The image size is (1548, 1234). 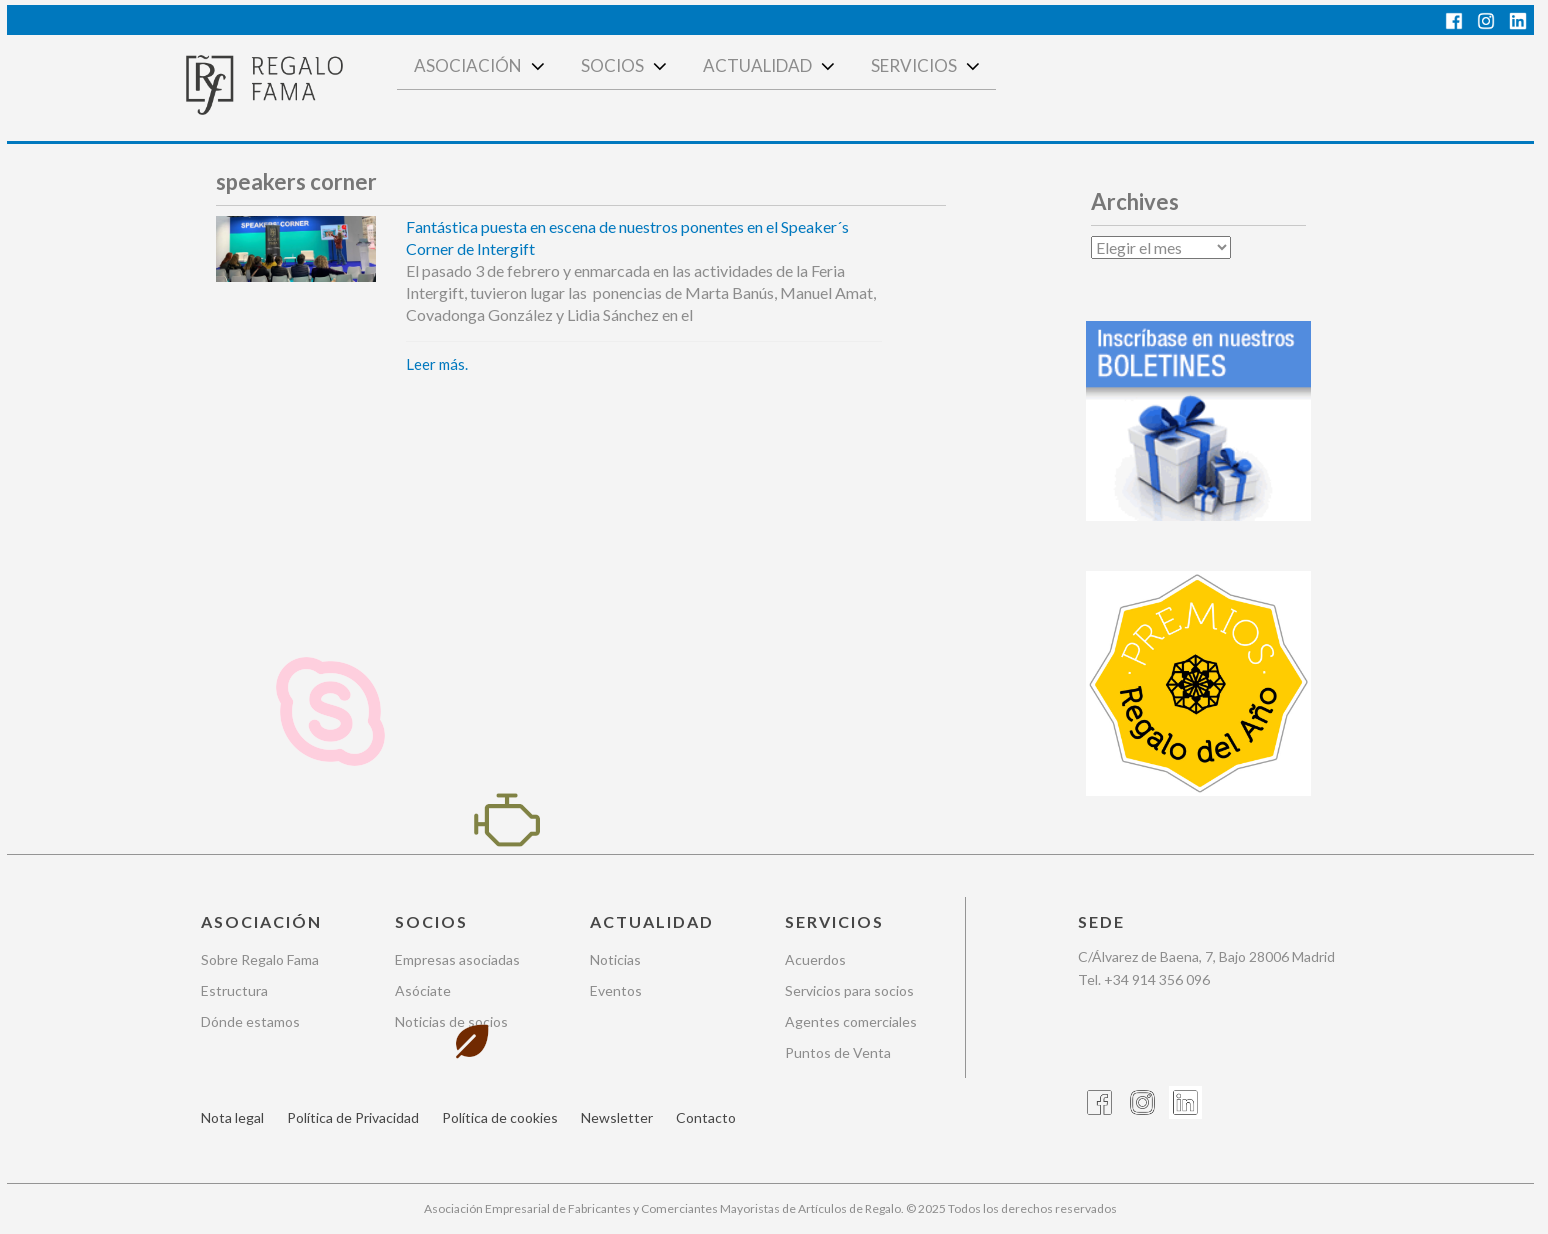 What do you see at coordinates (471, 1041) in the screenshot?
I see `indicates eco-friendly or sustainable option` at bounding box center [471, 1041].